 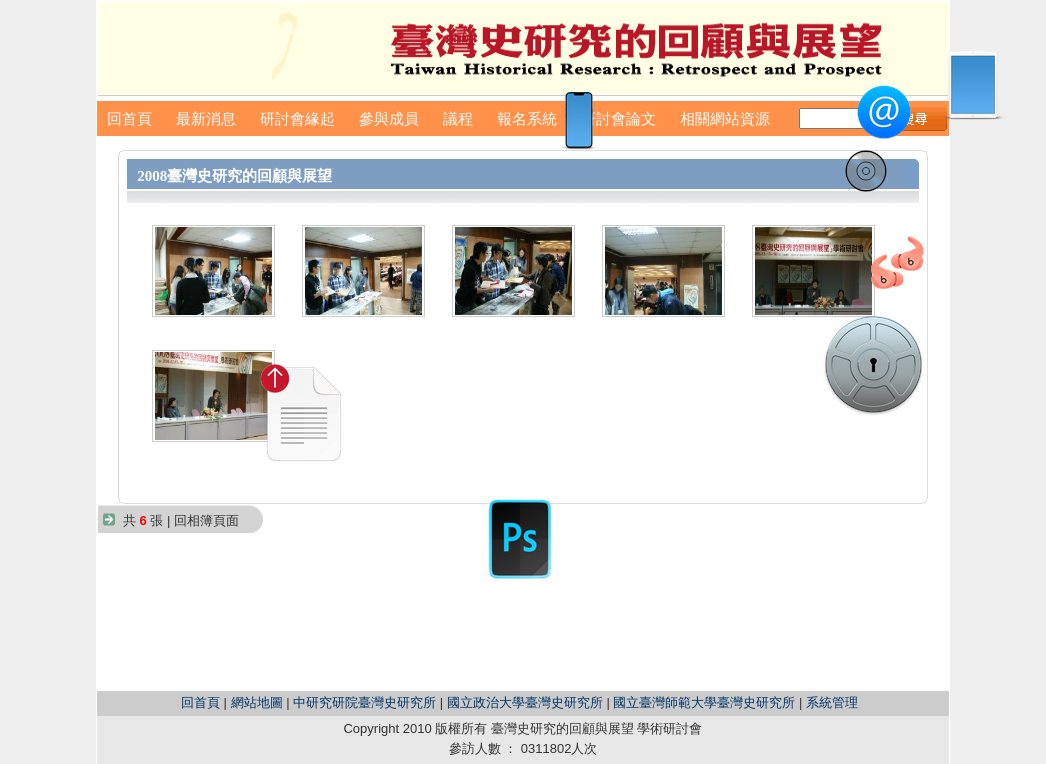 I want to click on access archived camera footage in iMovie, so click(x=873, y=364).